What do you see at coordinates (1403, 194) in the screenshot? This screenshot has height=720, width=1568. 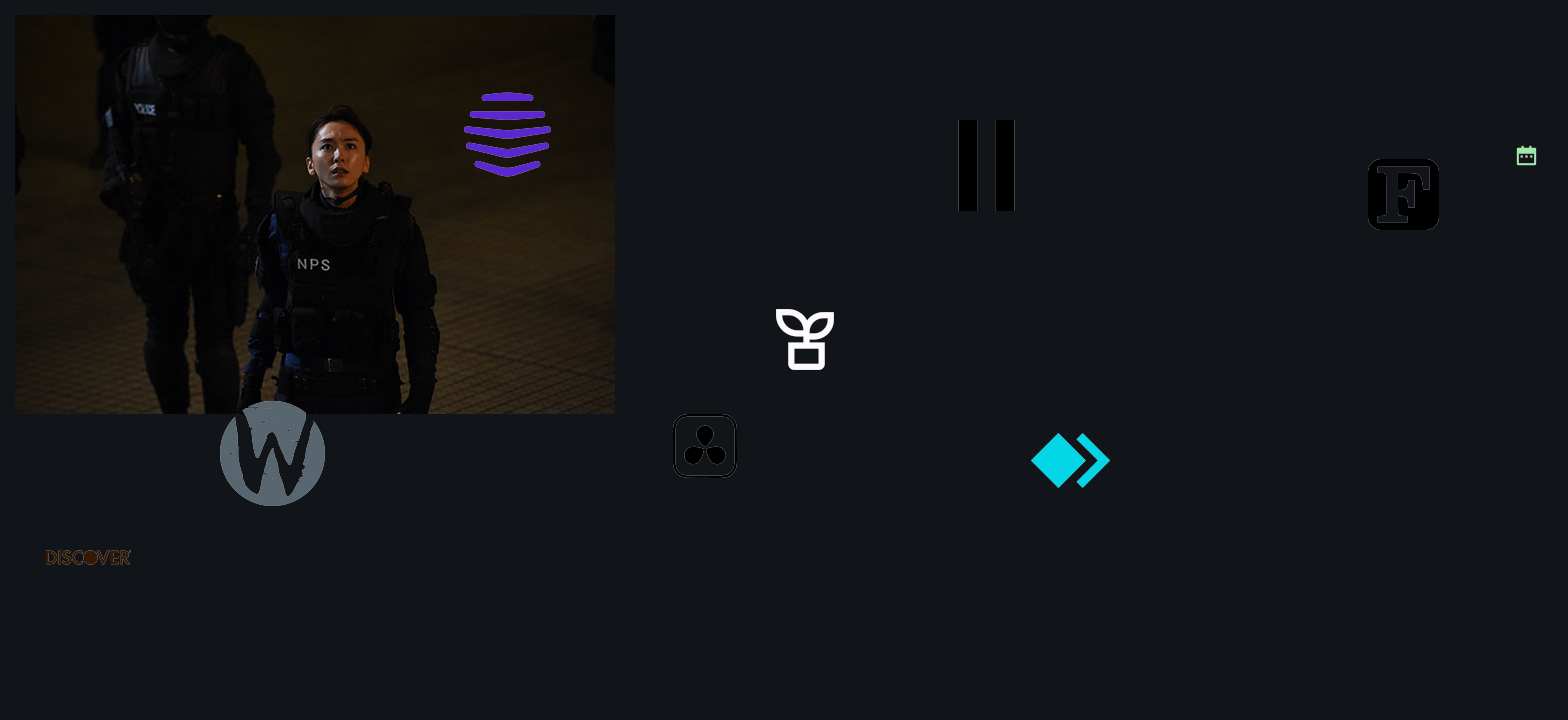 I see `fortran programming language logo` at bounding box center [1403, 194].